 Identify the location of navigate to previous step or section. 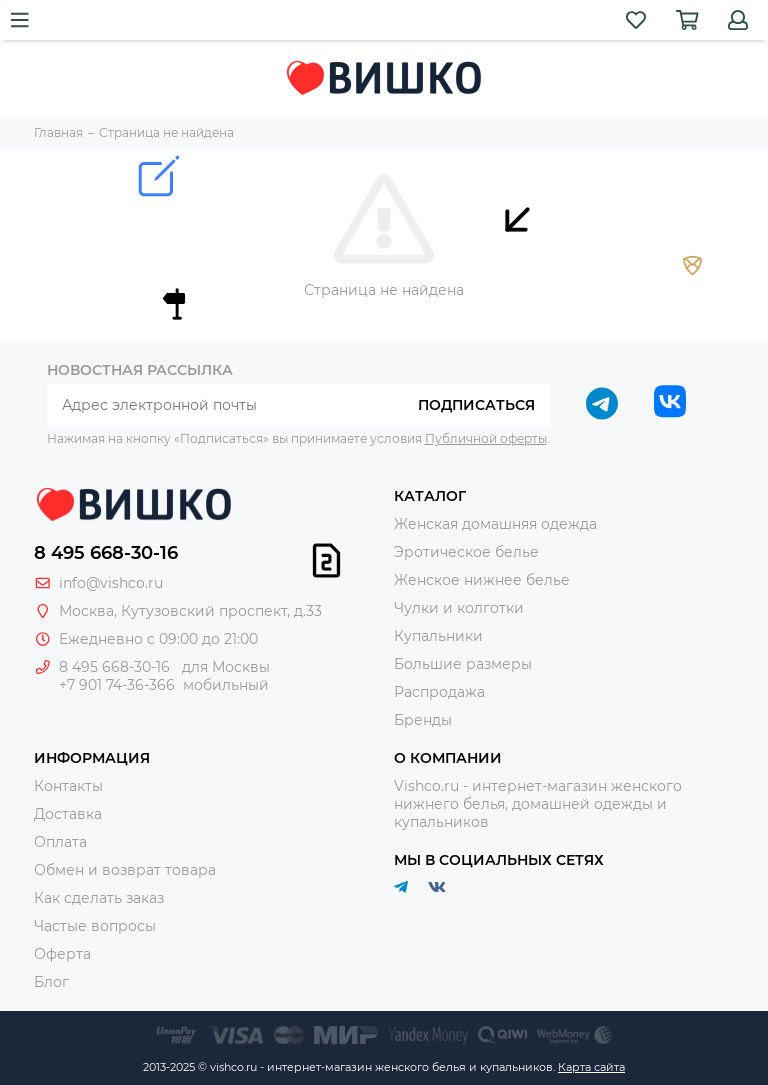
(174, 304).